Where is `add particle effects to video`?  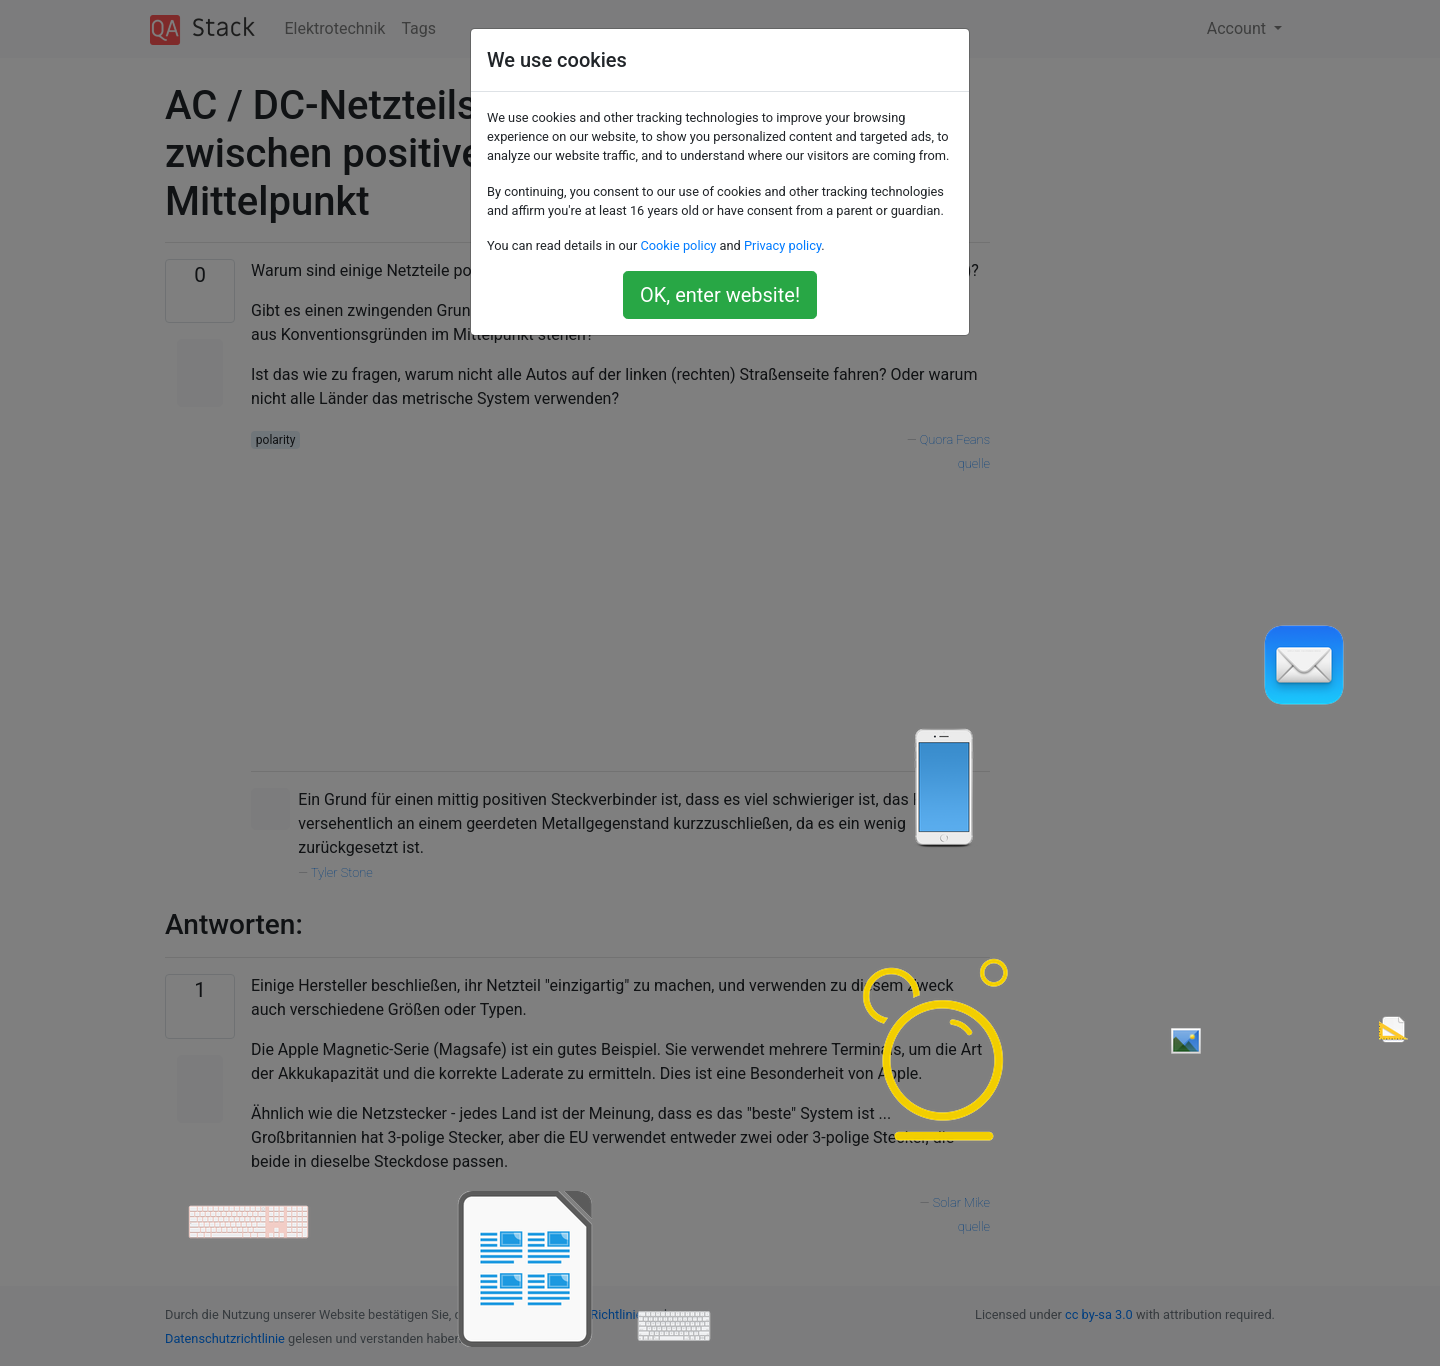 add particle effects to video is located at coordinates (943, 1049).